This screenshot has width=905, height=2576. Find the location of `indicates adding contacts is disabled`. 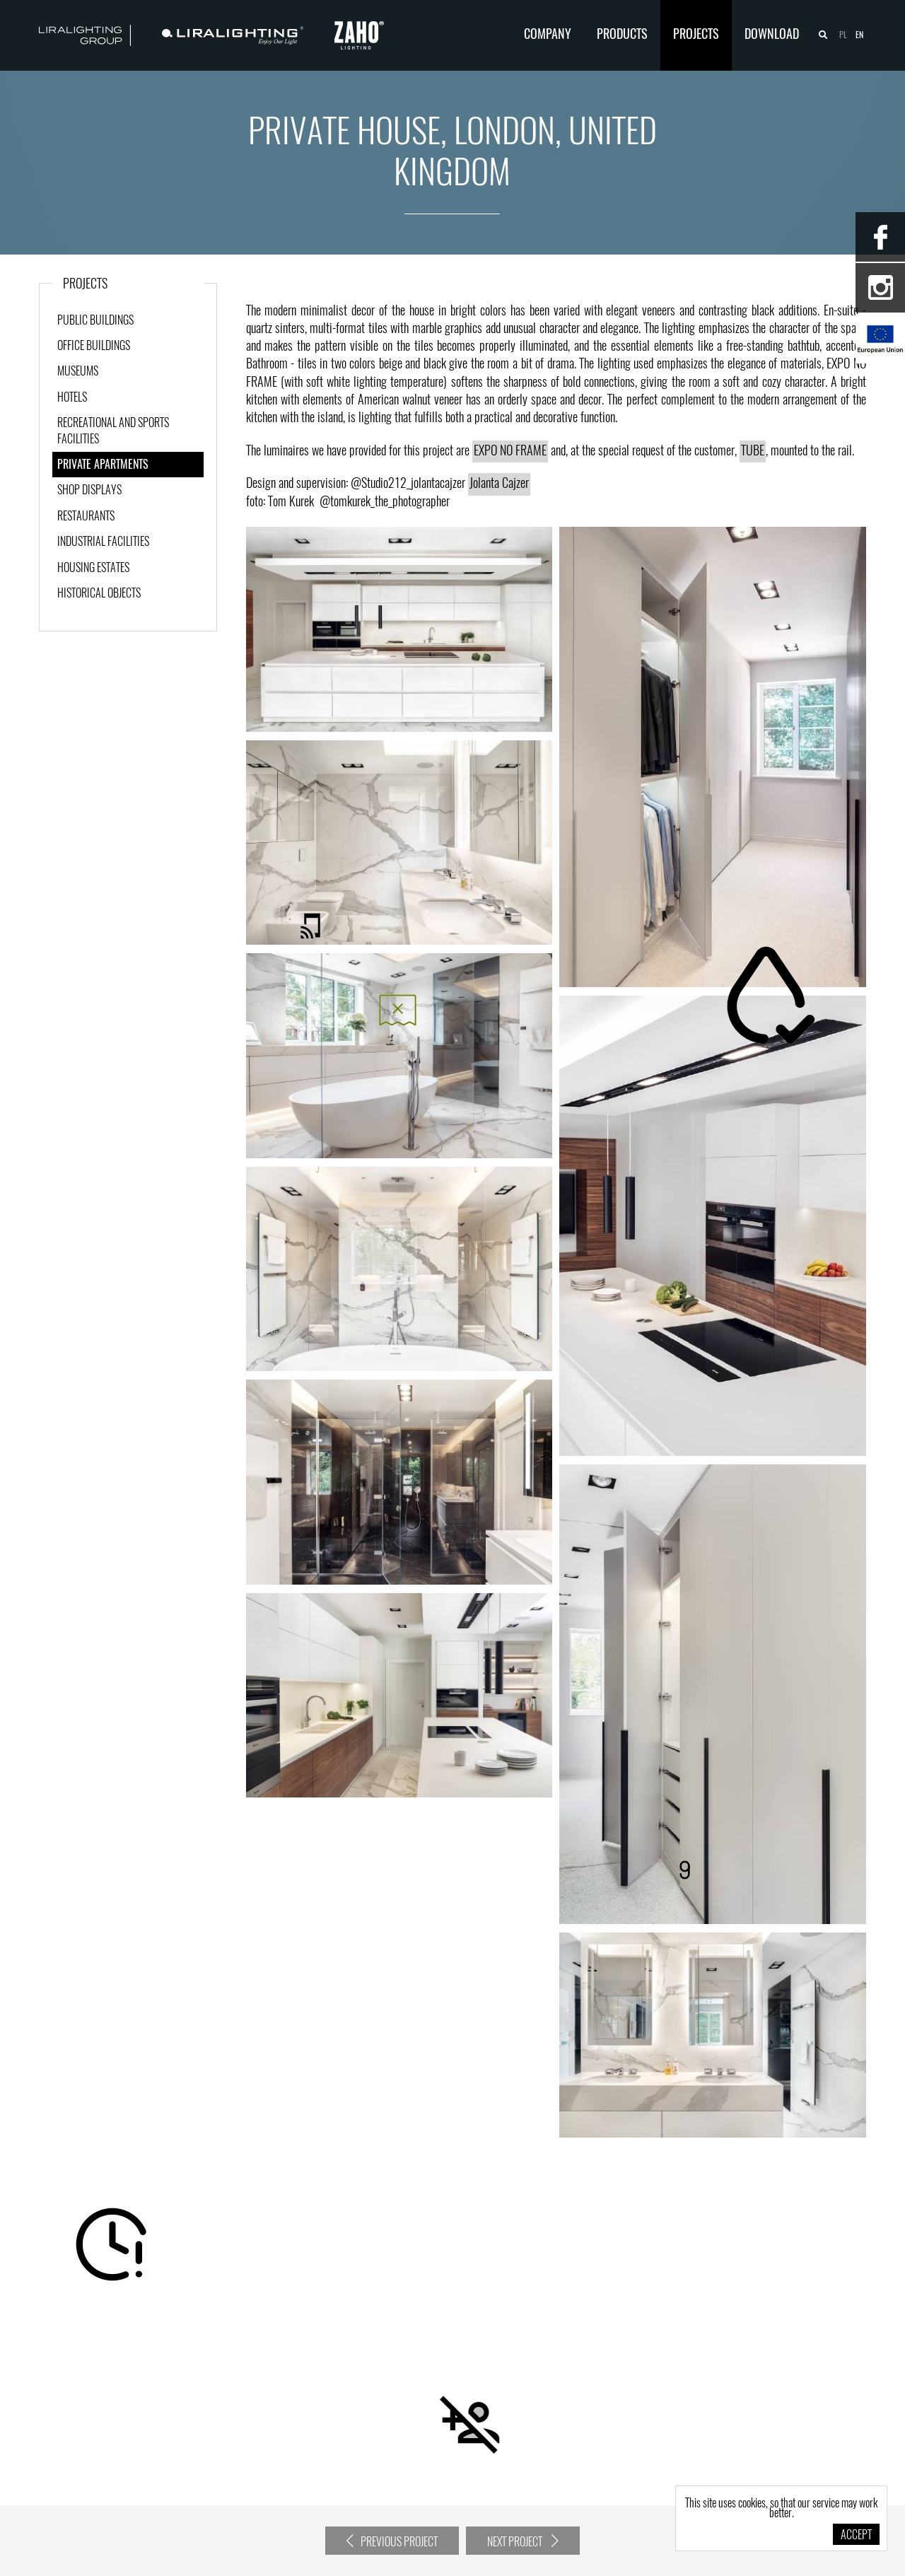

indicates adding contacts is disabled is located at coordinates (471, 2423).